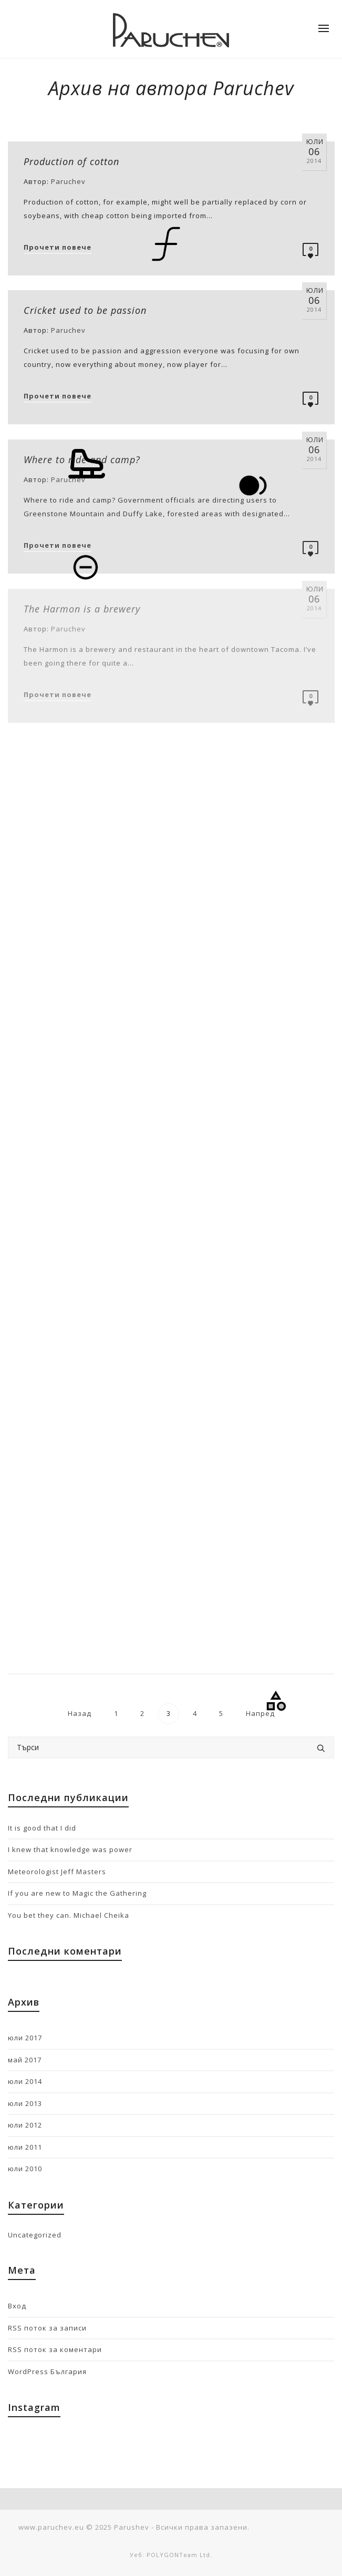 The width and height of the screenshot is (342, 2576). I want to click on browse or filter by category, so click(276, 1701).